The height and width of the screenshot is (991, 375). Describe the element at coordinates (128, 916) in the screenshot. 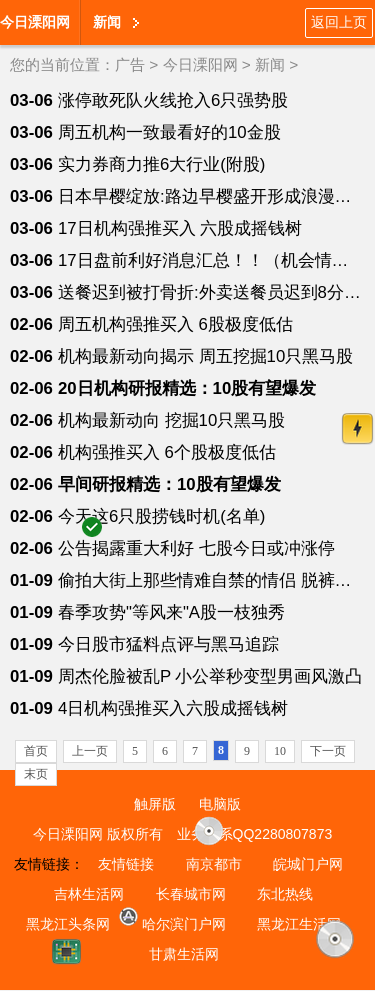

I see `check for available software updates` at that location.